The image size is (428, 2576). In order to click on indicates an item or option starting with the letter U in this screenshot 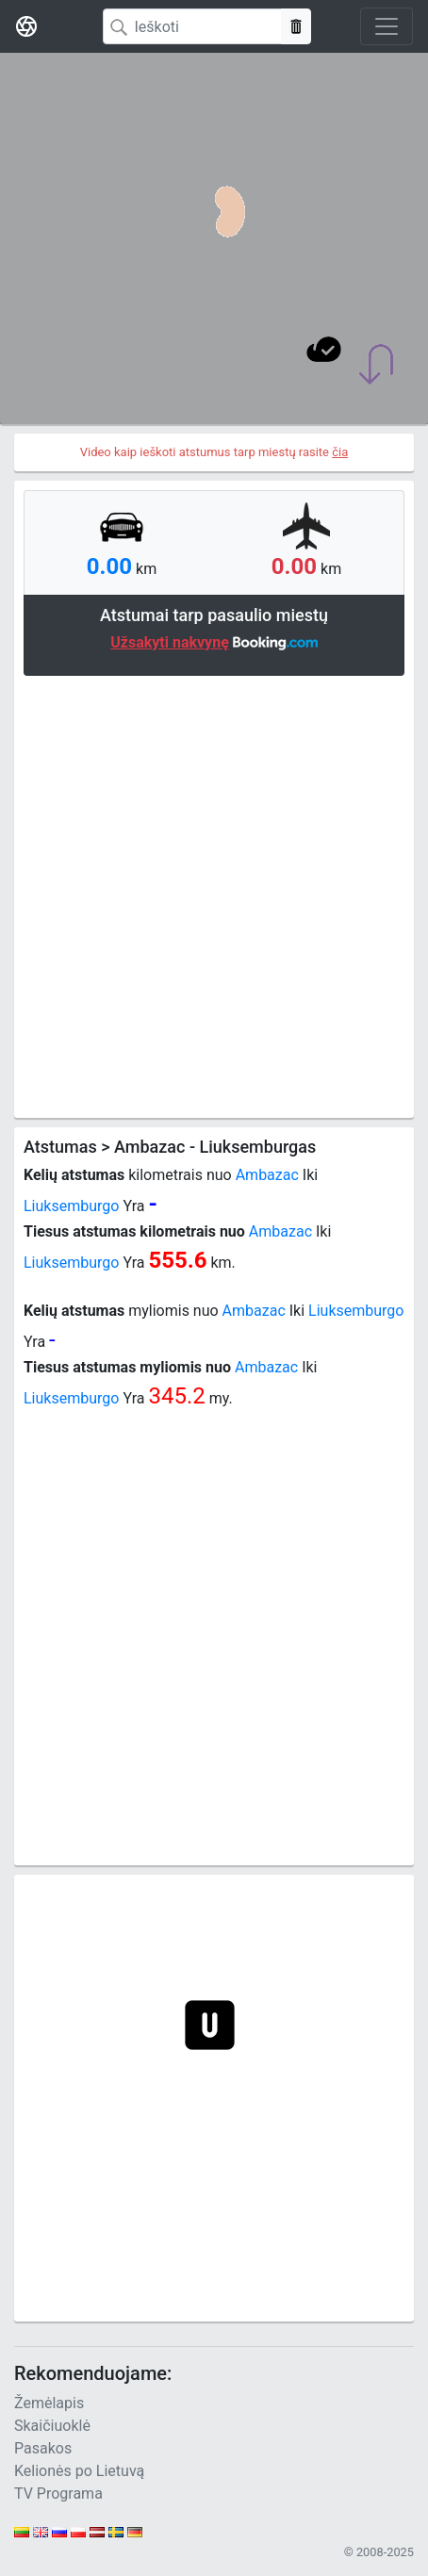, I will do `click(209, 2025)`.